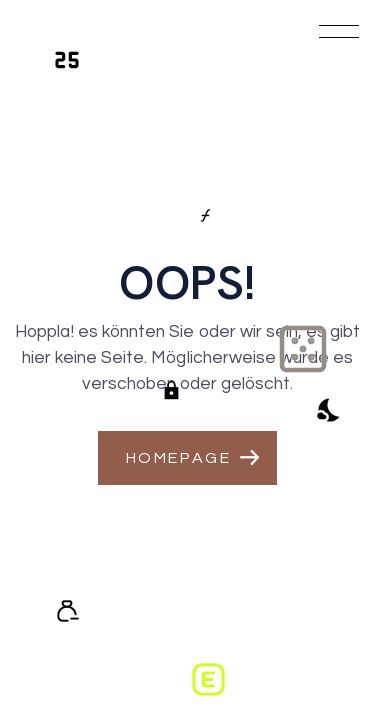 This screenshot has height=720, width=375. Describe the element at coordinates (330, 410) in the screenshot. I see `toggle dark mode or night theme` at that location.